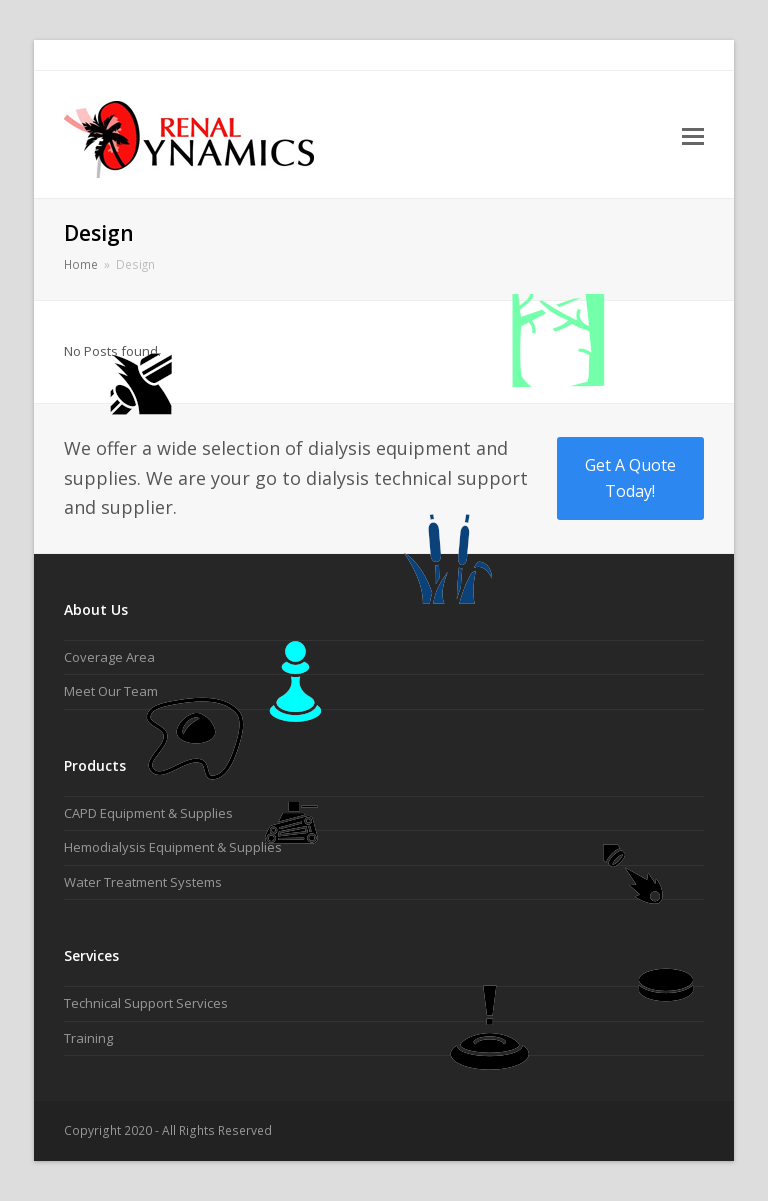  Describe the element at coordinates (291, 819) in the screenshot. I see `select a tank unit in a strategy game` at that location.